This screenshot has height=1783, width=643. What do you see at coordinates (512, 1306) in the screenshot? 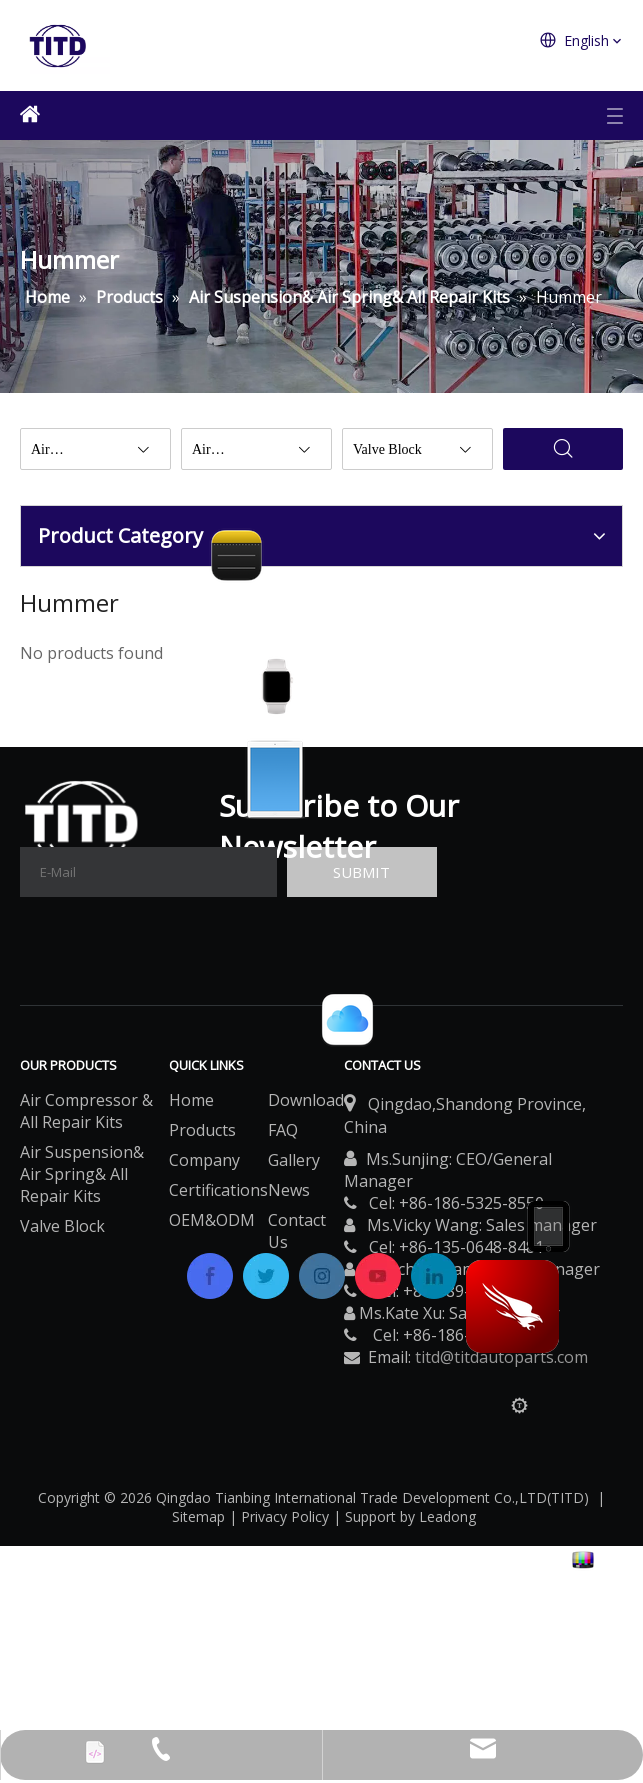
I see `open CrowdStrike Falcon endpoint security app` at bounding box center [512, 1306].